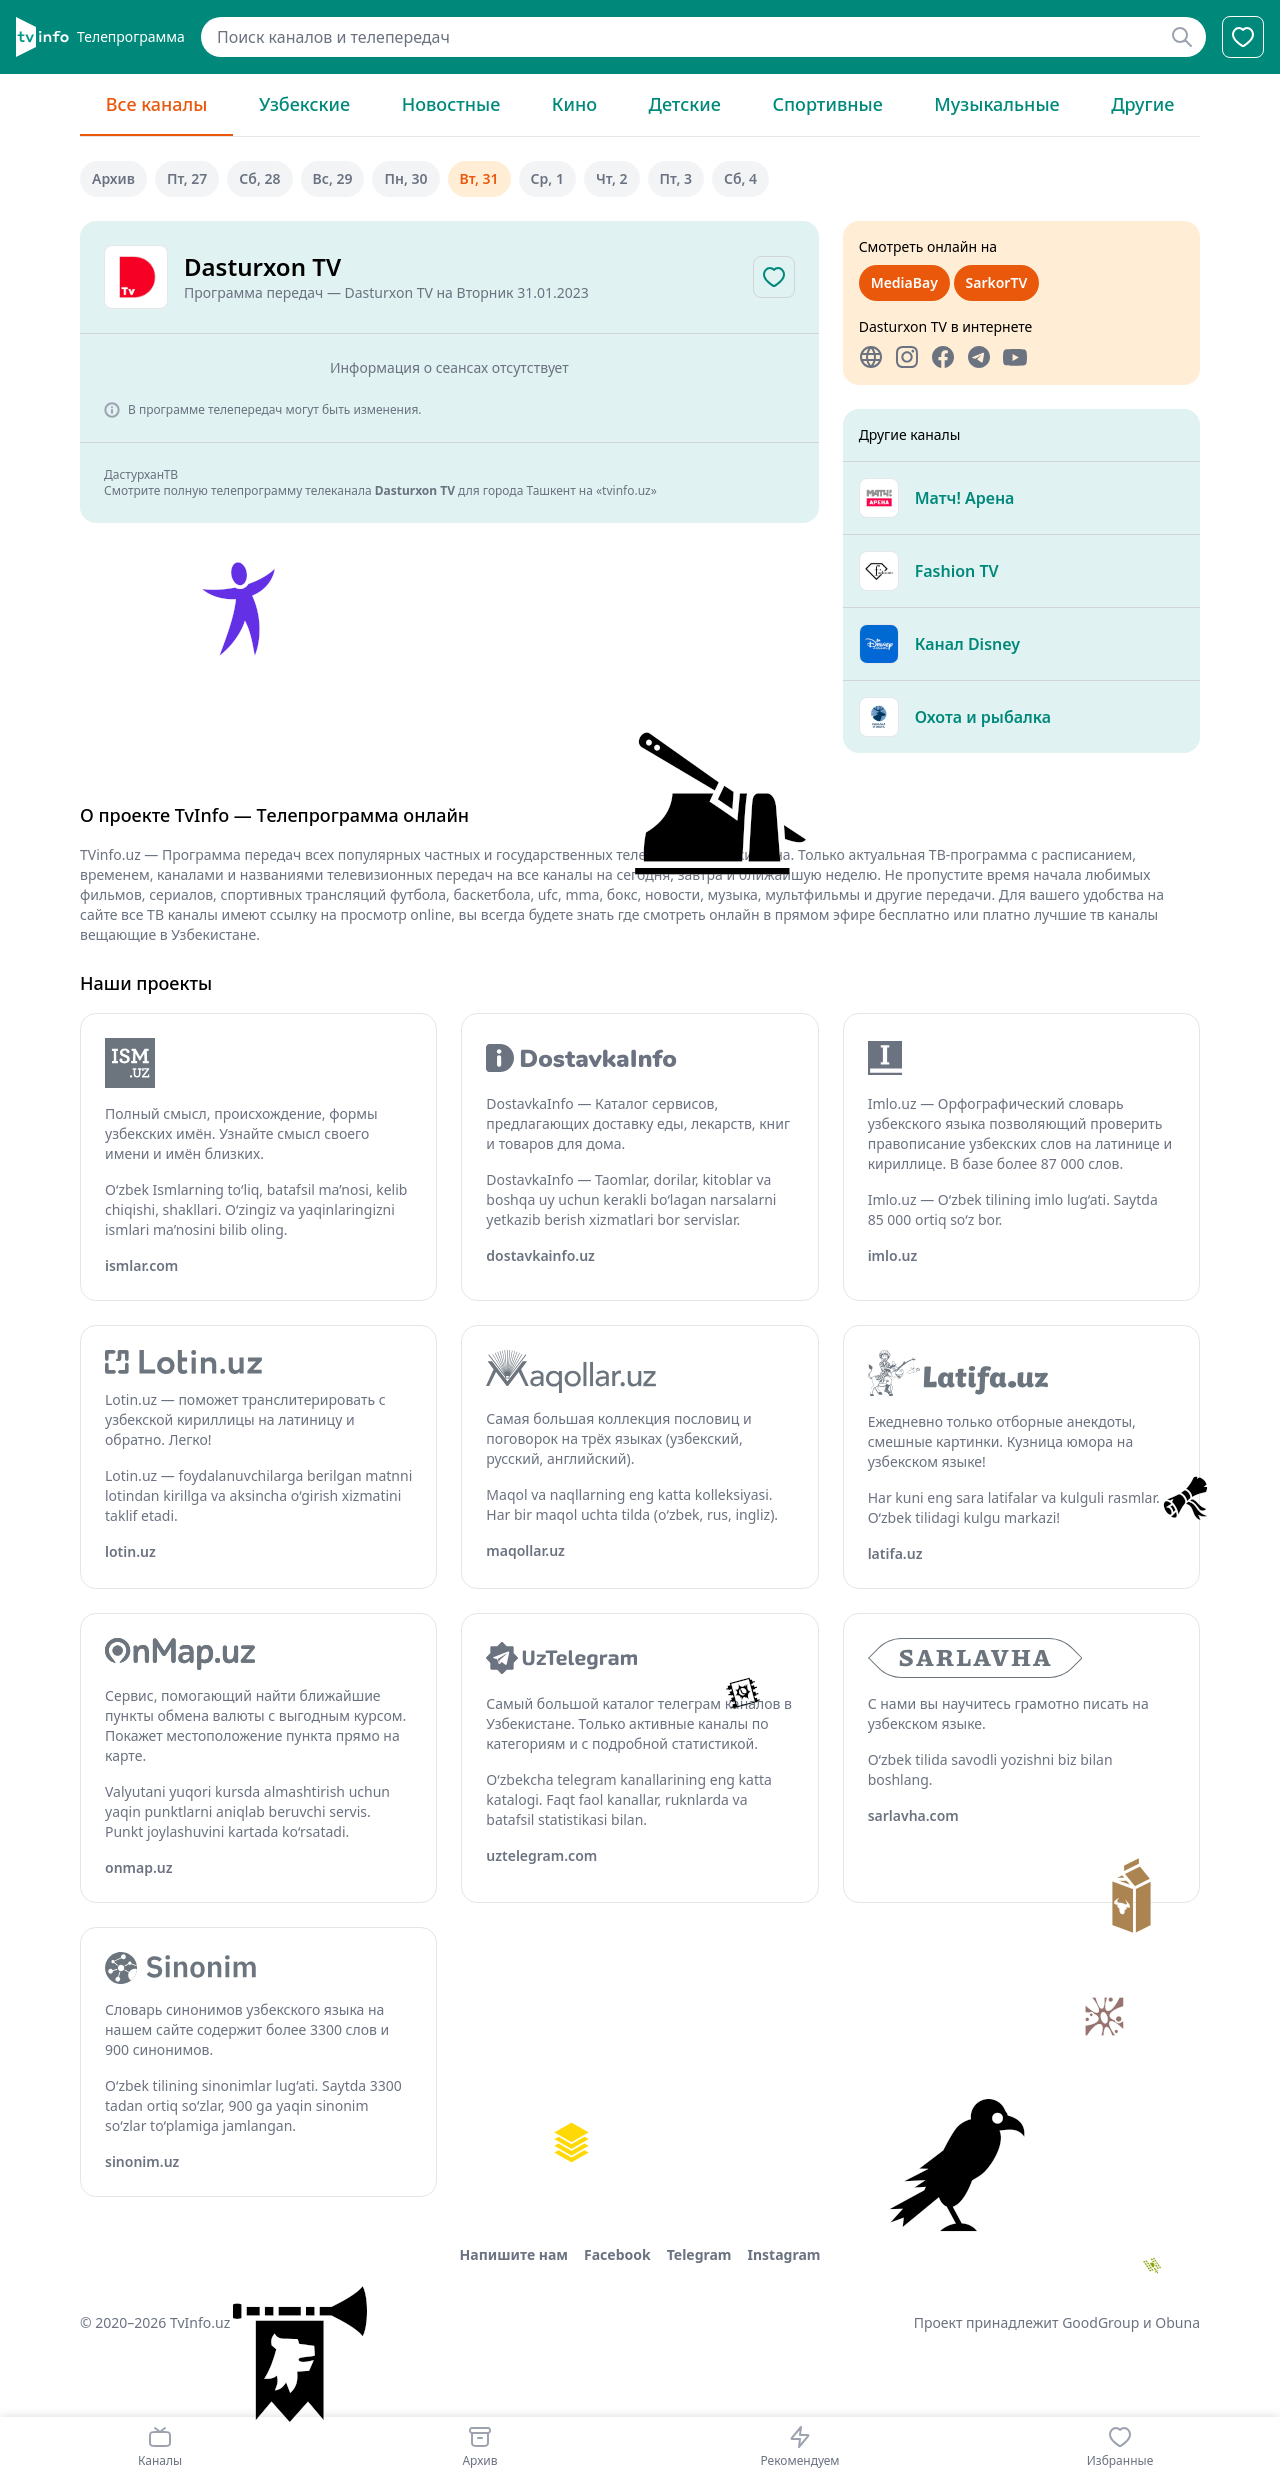 The image size is (1280, 2477). What do you see at coordinates (720, 803) in the screenshot?
I see `butter ingredient in a cooking or recipe game` at bounding box center [720, 803].